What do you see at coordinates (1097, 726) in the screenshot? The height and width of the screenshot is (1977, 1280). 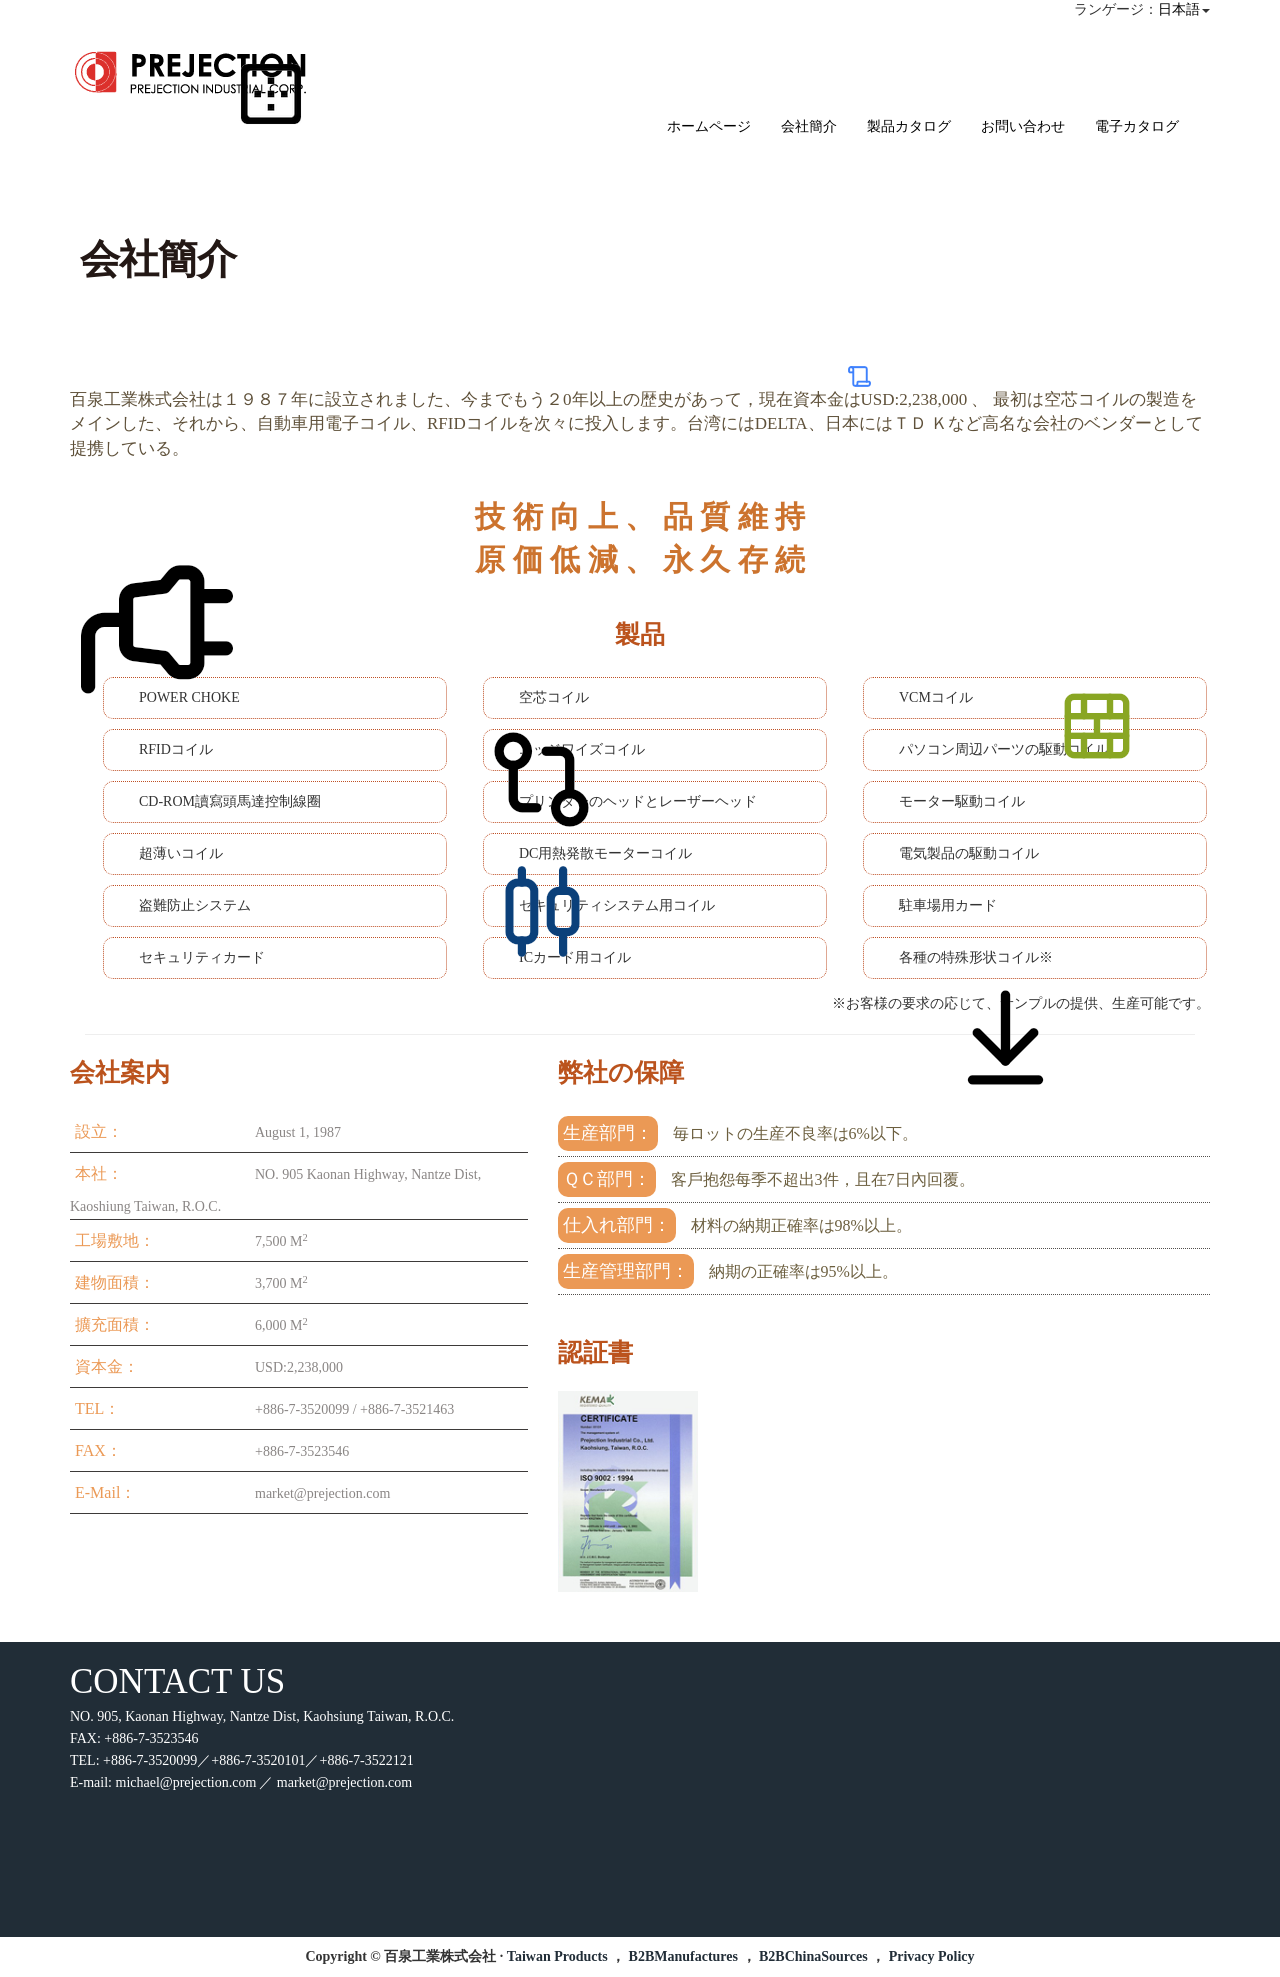 I see `indicates a firewall or security barrier` at bounding box center [1097, 726].